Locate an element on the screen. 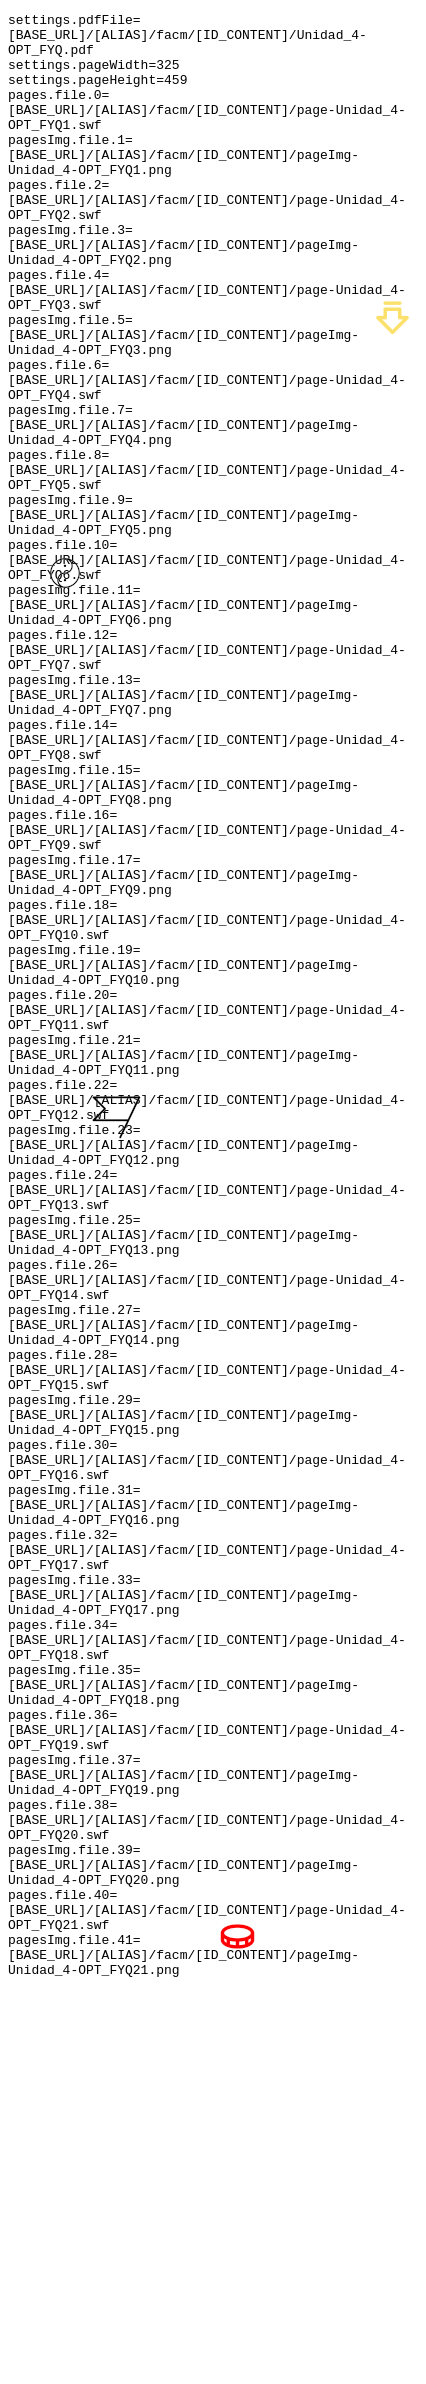  toggle balance or harmony mode is located at coordinates (65, 573).